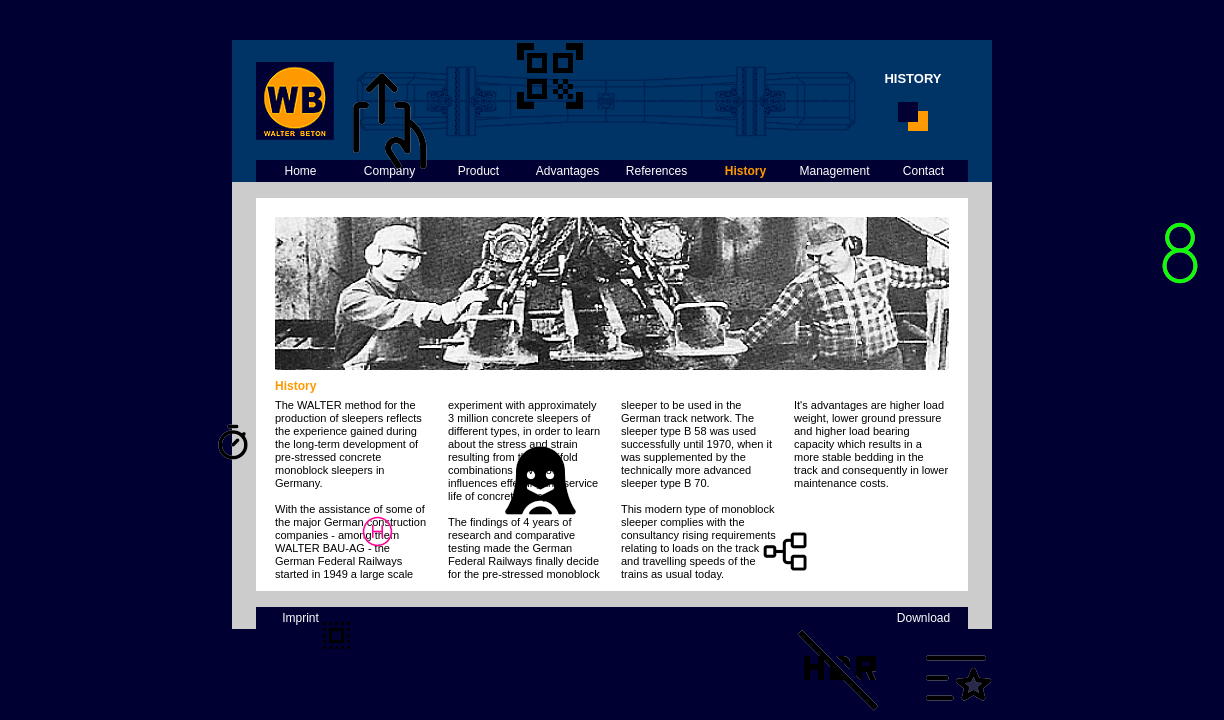 This screenshot has height=720, width=1224. Describe the element at coordinates (1180, 253) in the screenshot. I see `indicates the number eight in a list or sequence` at that location.